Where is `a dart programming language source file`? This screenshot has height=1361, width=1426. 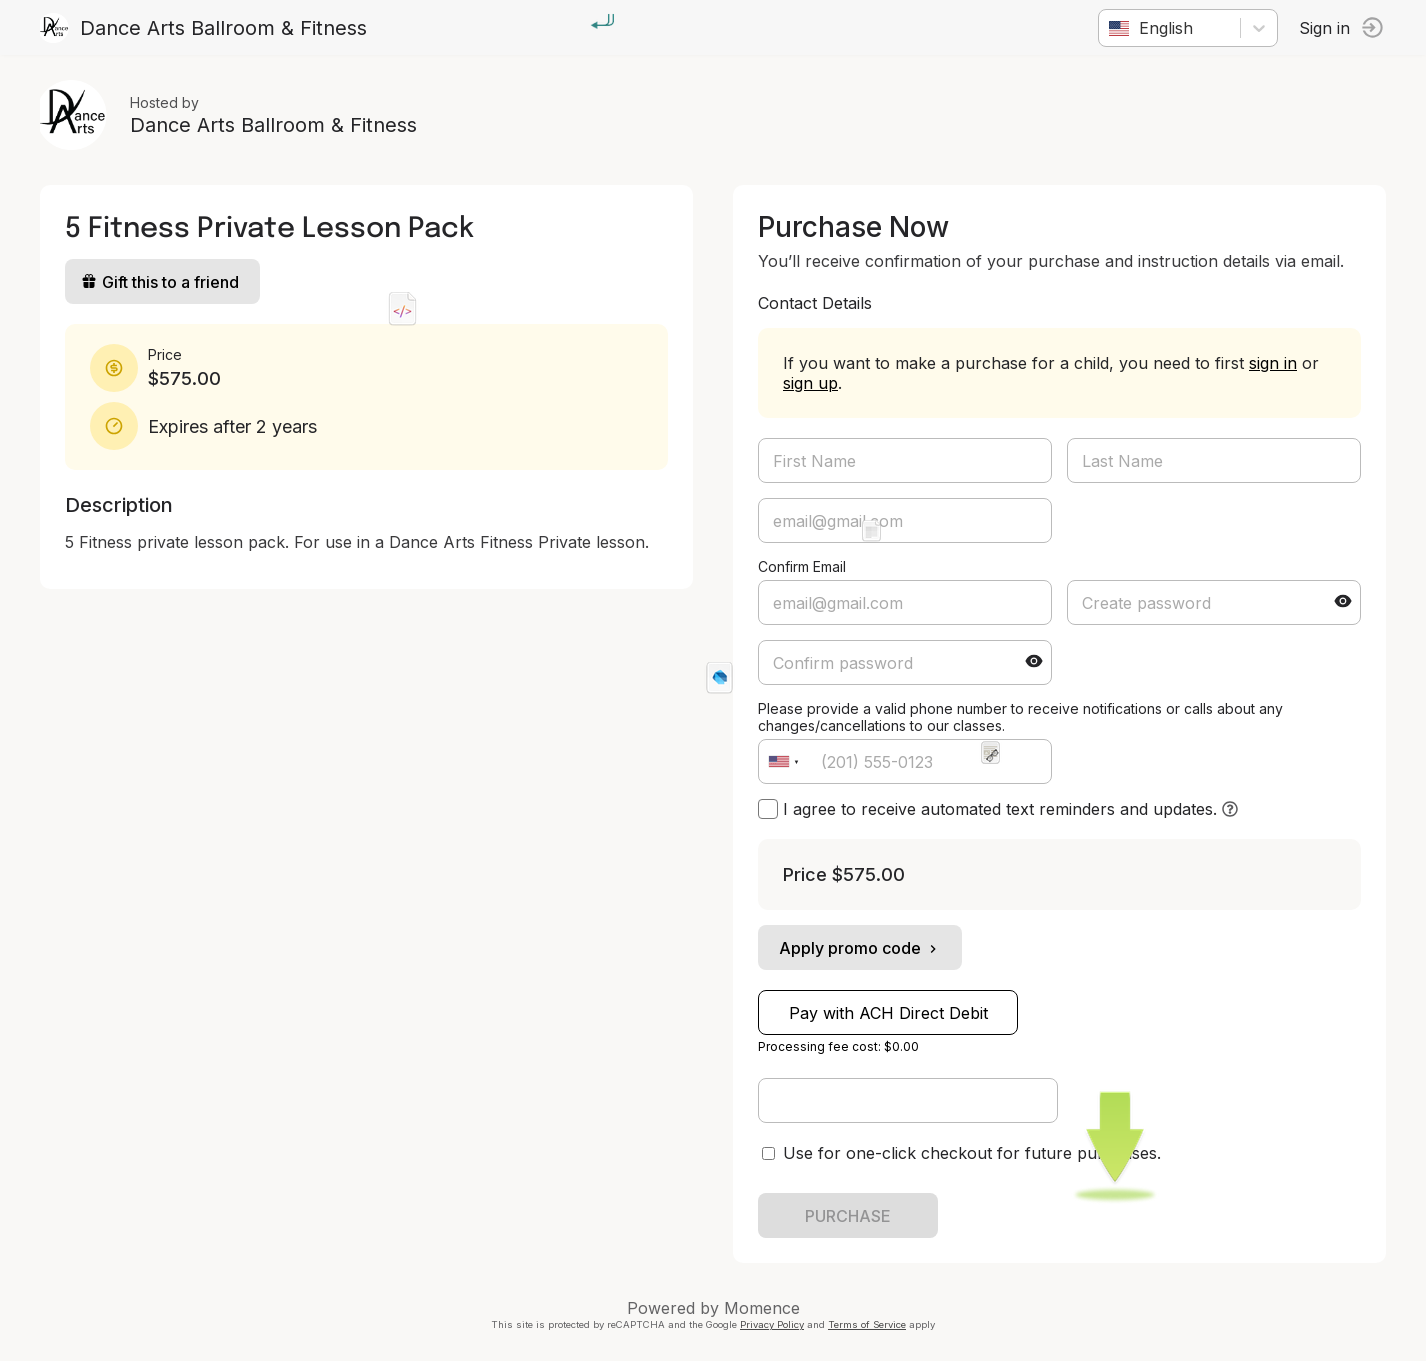 a dart programming language source file is located at coordinates (719, 677).